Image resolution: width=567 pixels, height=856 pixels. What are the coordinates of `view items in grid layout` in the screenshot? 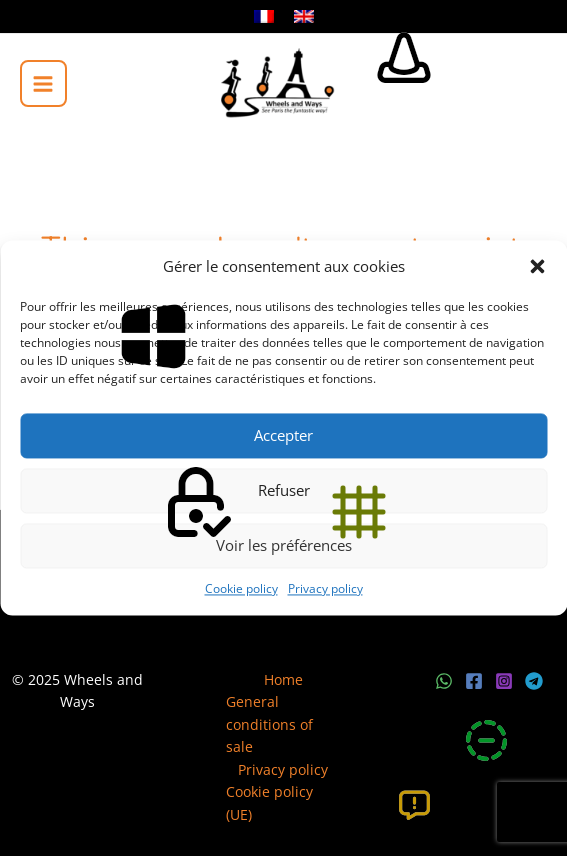 It's located at (359, 512).